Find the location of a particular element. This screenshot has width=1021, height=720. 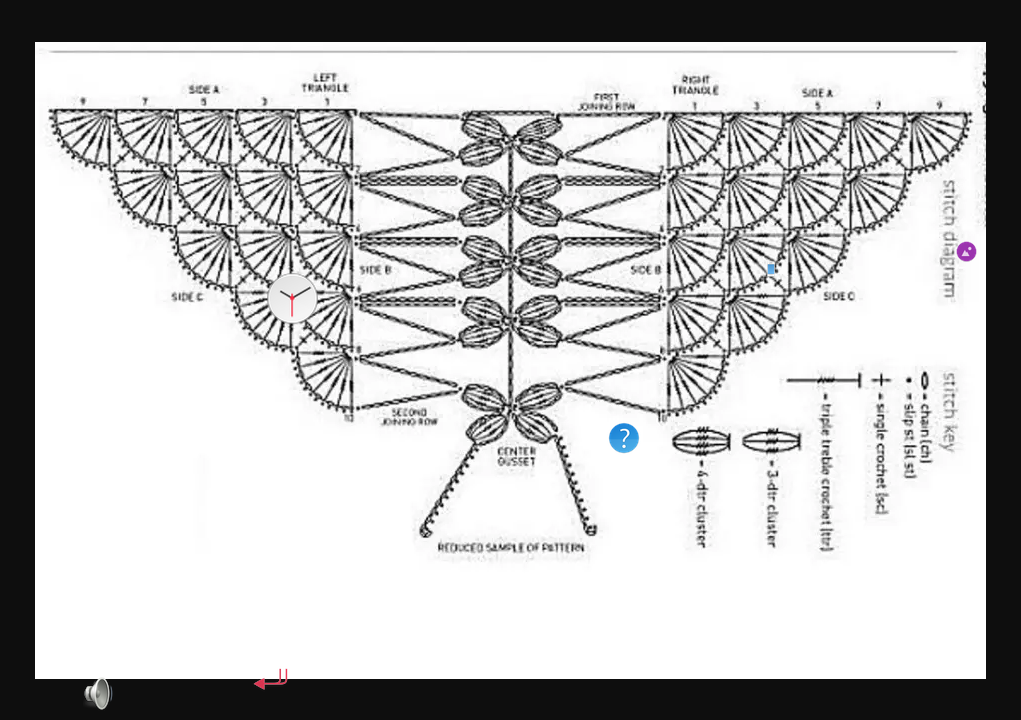

reply to all recipients of an email is located at coordinates (270, 679).